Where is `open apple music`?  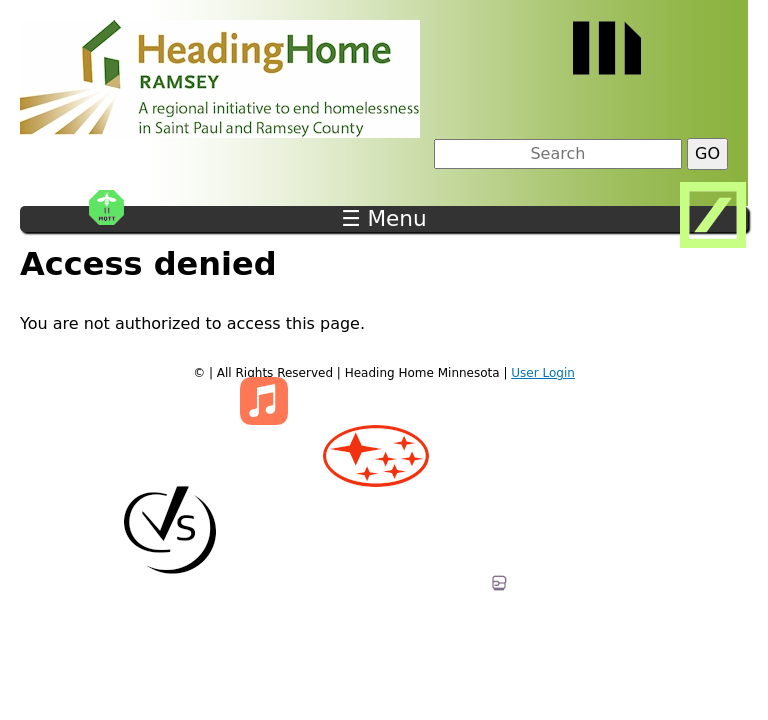
open apple music is located at coordinates (264, 401).